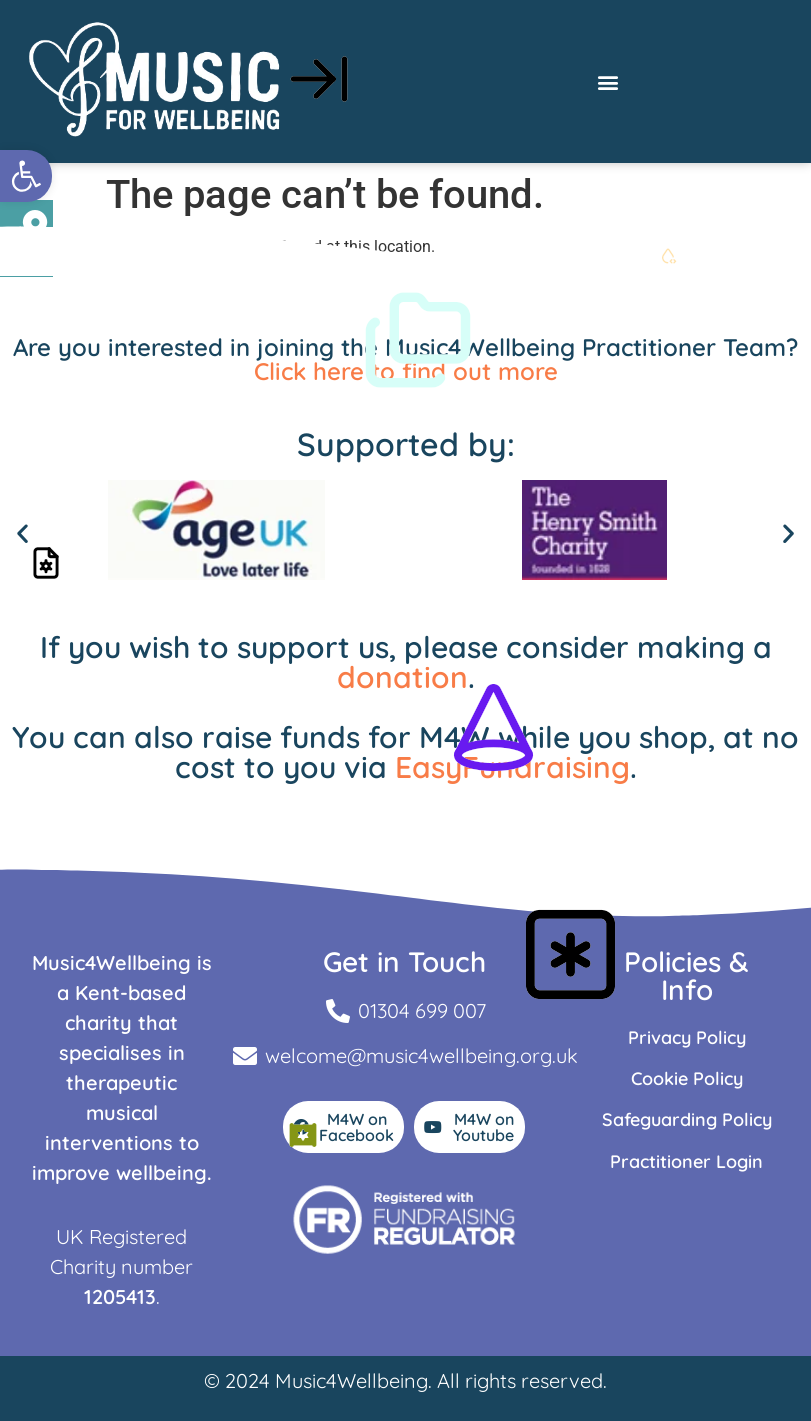 This screenshot has width=811, height=1421. I want to click on move item to the end of a list, so click(319, 79).